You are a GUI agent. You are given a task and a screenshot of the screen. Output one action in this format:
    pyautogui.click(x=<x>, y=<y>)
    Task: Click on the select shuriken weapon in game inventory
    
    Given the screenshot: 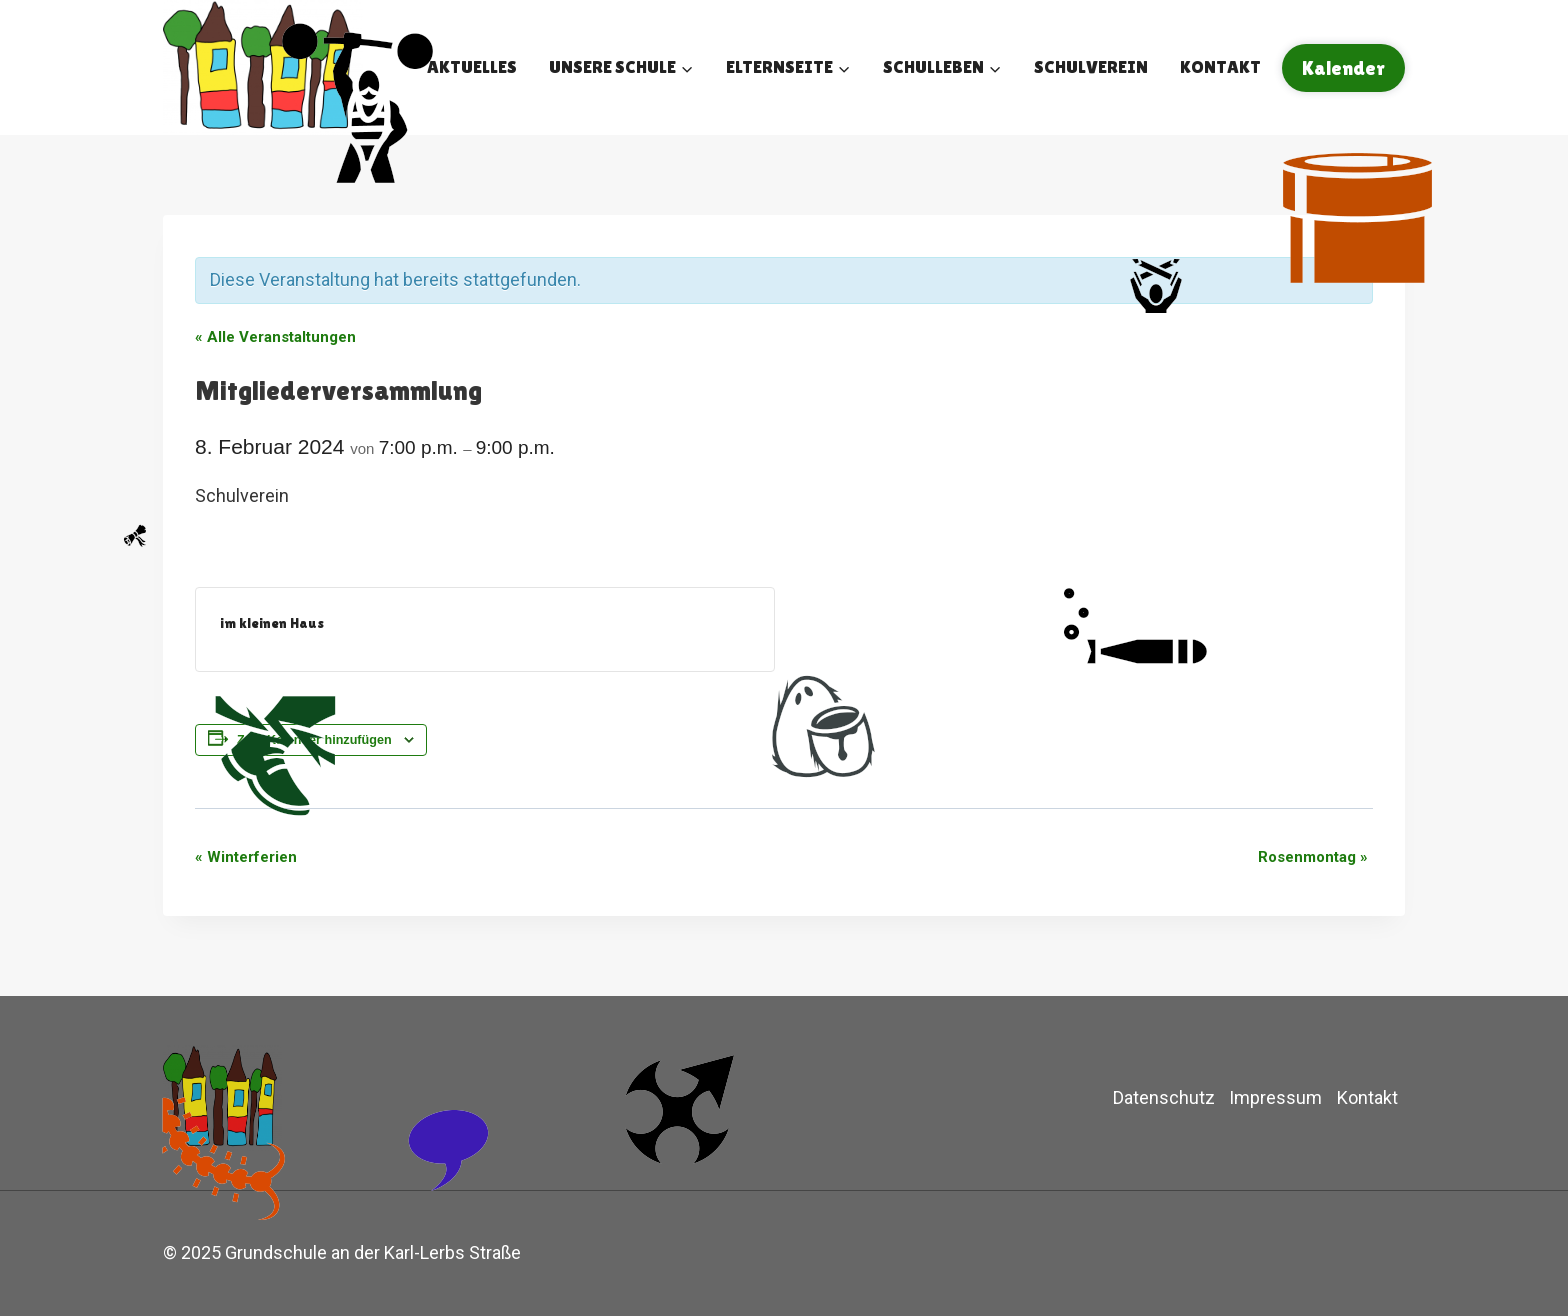 What is the action you would take?
    pyautogui.click(x=680, y=1108)
    